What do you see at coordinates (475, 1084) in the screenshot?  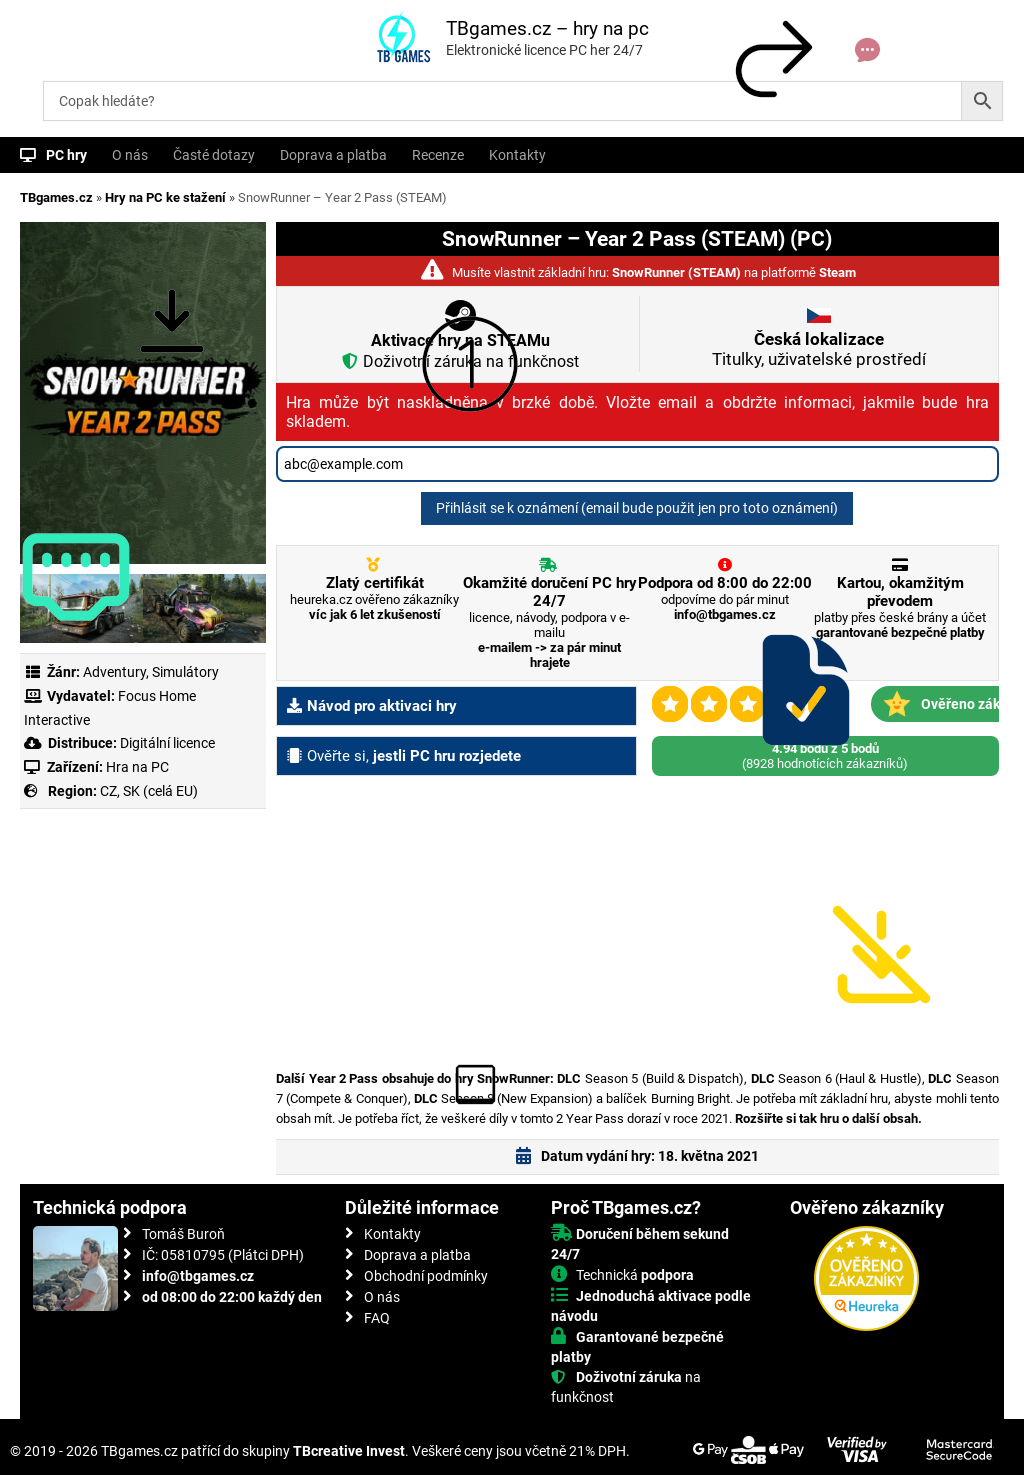 I see `toggle the status bar visibility` at bounding box center [475, 1084].